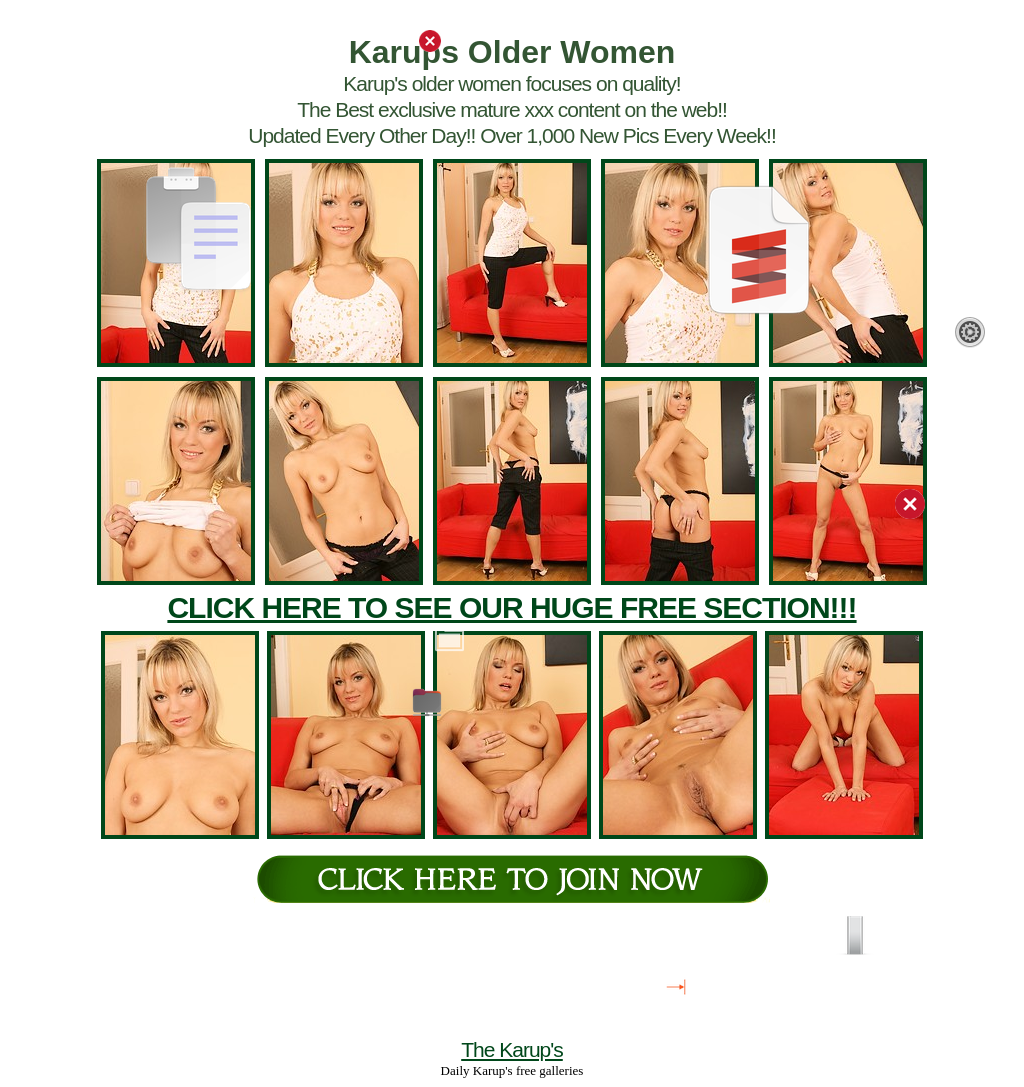  I want to click on paste content from clipboard, so click(198, 228).